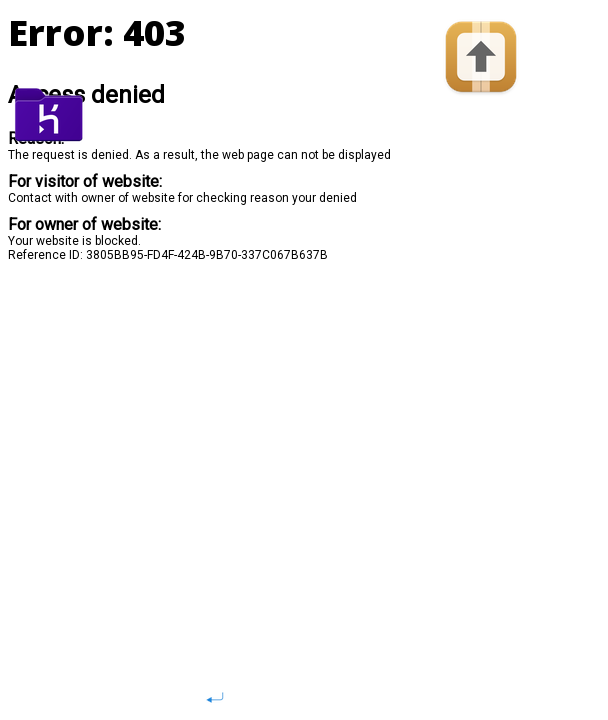 This screenshot has height=720, width=608. Describe the element at coordinates (214, 697) in the screenshot. I see `reply to an email message` at that location.